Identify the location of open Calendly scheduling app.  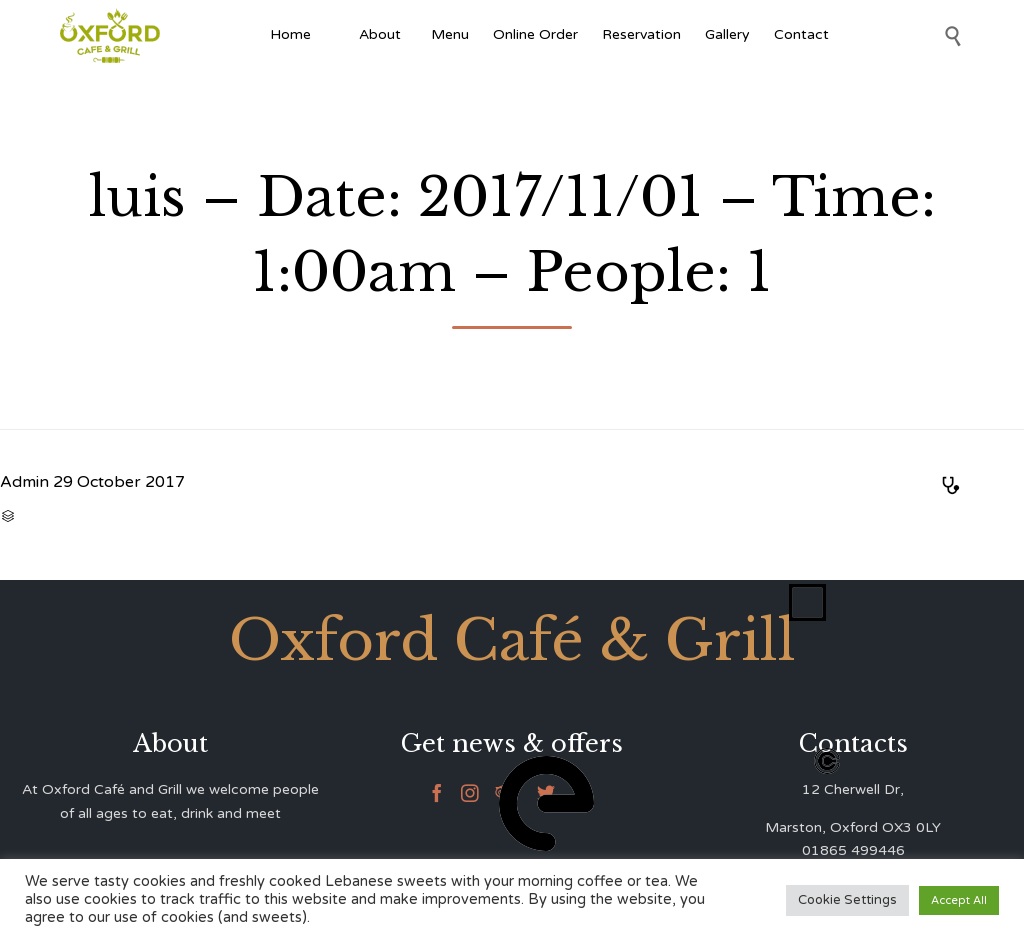
(827, 761).